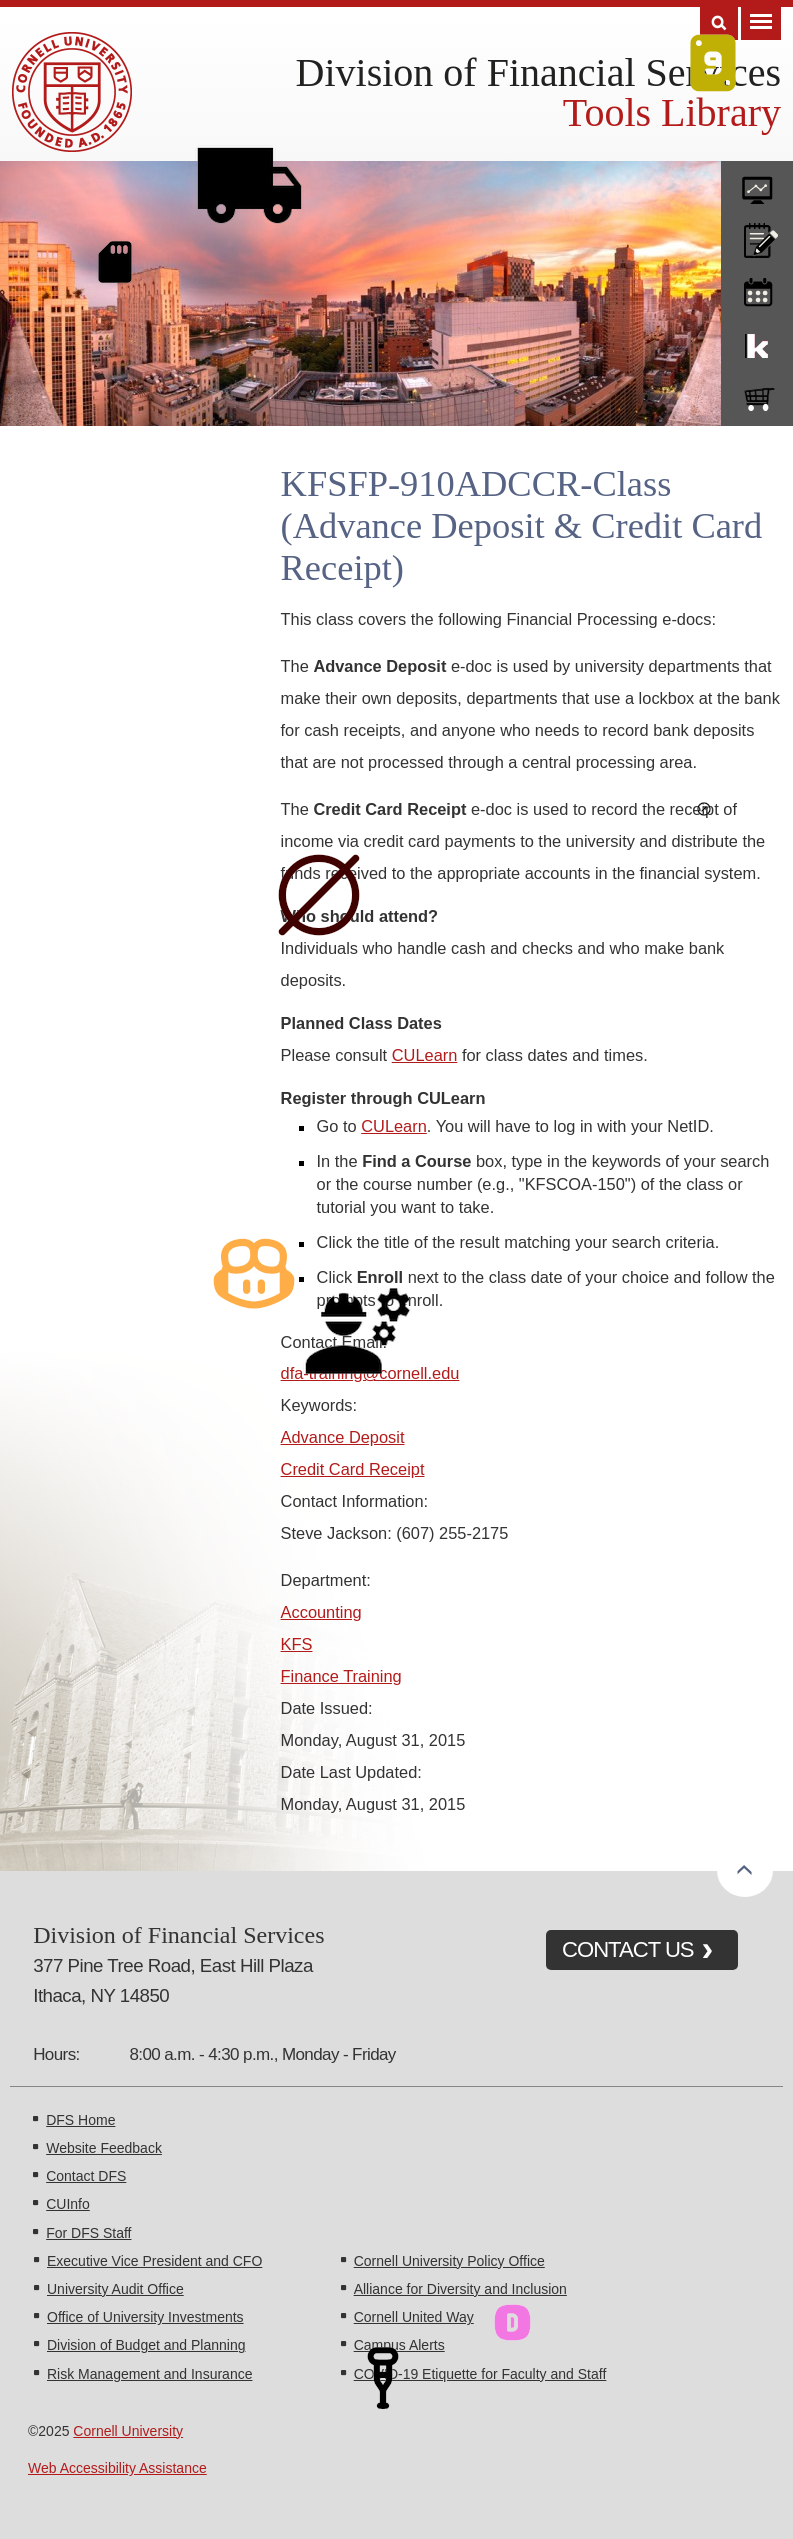 The height and width of the screenshot is (2539, 793). What do you see at coordinates (319, 895) in the screenshot?
I see `indicates an empty or null value` at bounding box center [319, 895].